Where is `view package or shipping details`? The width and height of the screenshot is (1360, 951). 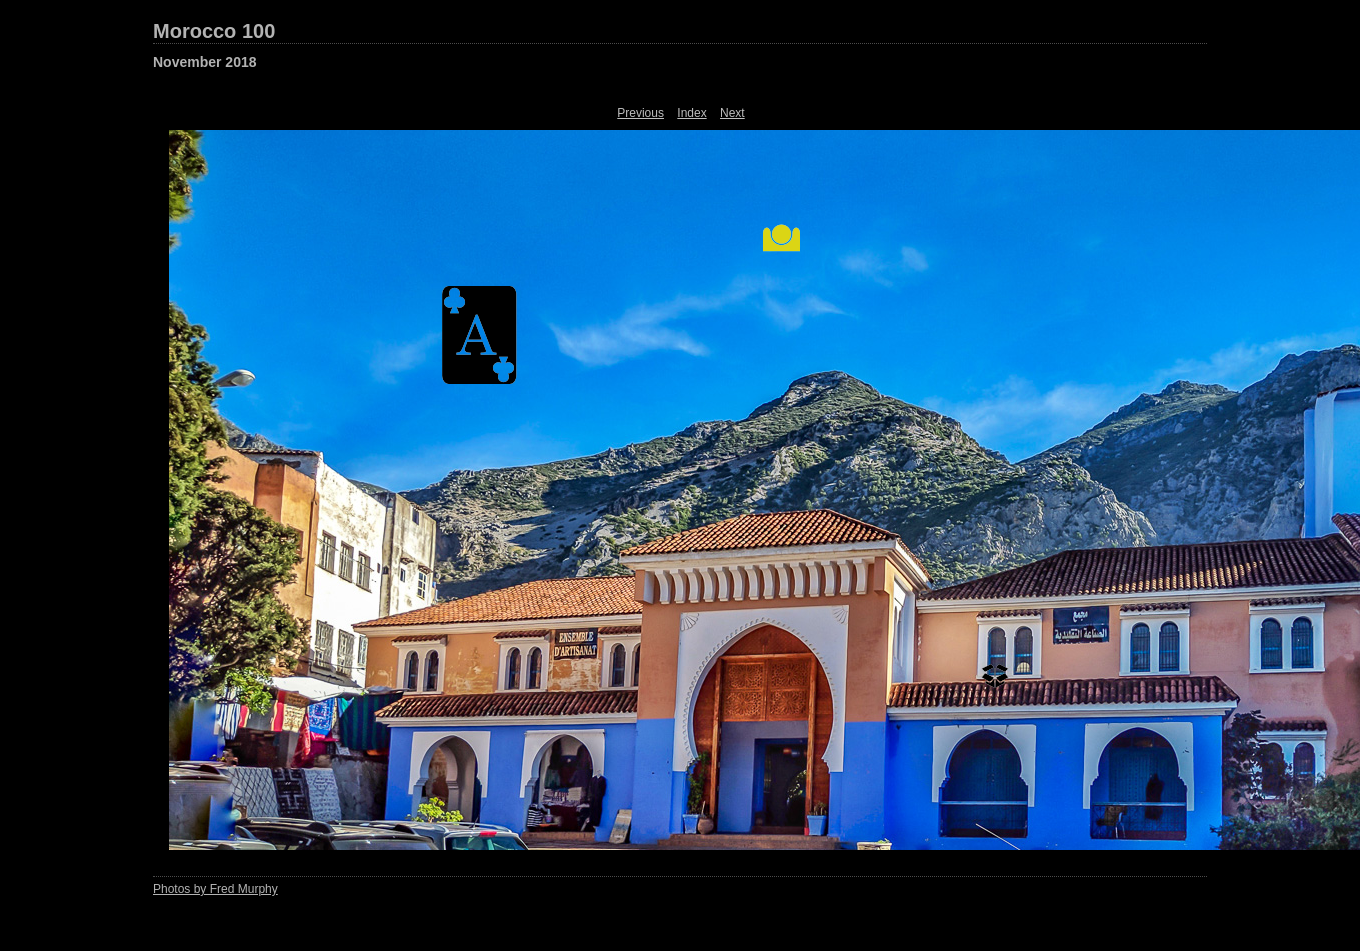 view package or shipping details is located at coordinates (995, 676).